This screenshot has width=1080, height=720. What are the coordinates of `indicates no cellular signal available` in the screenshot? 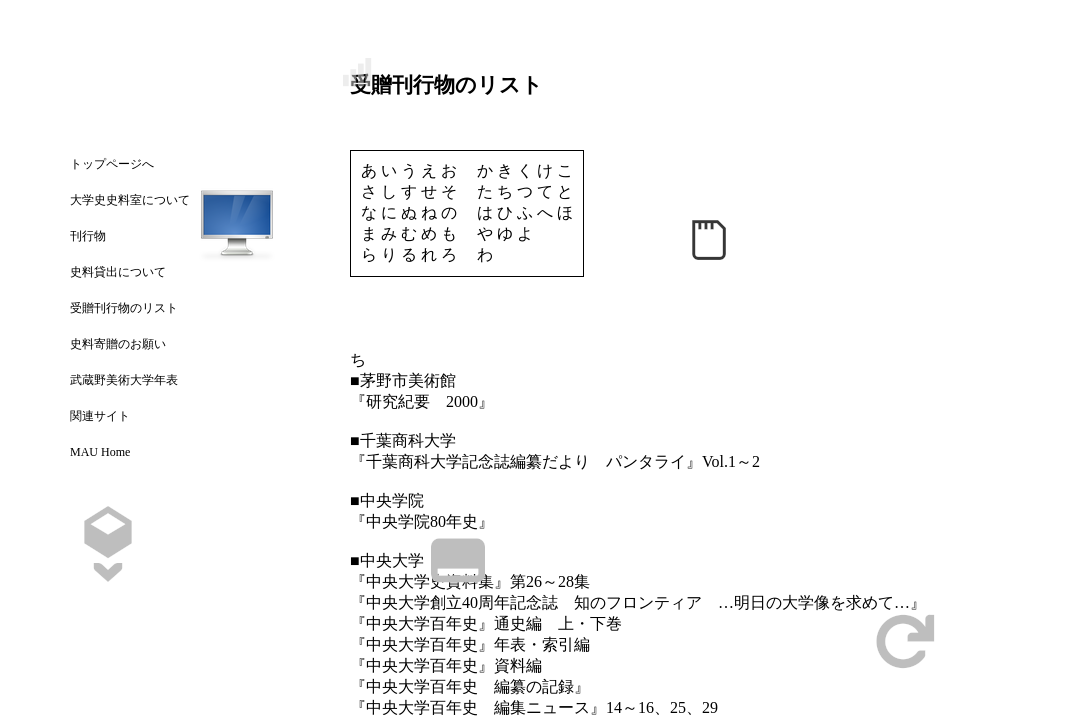 It's located at (358, 73).